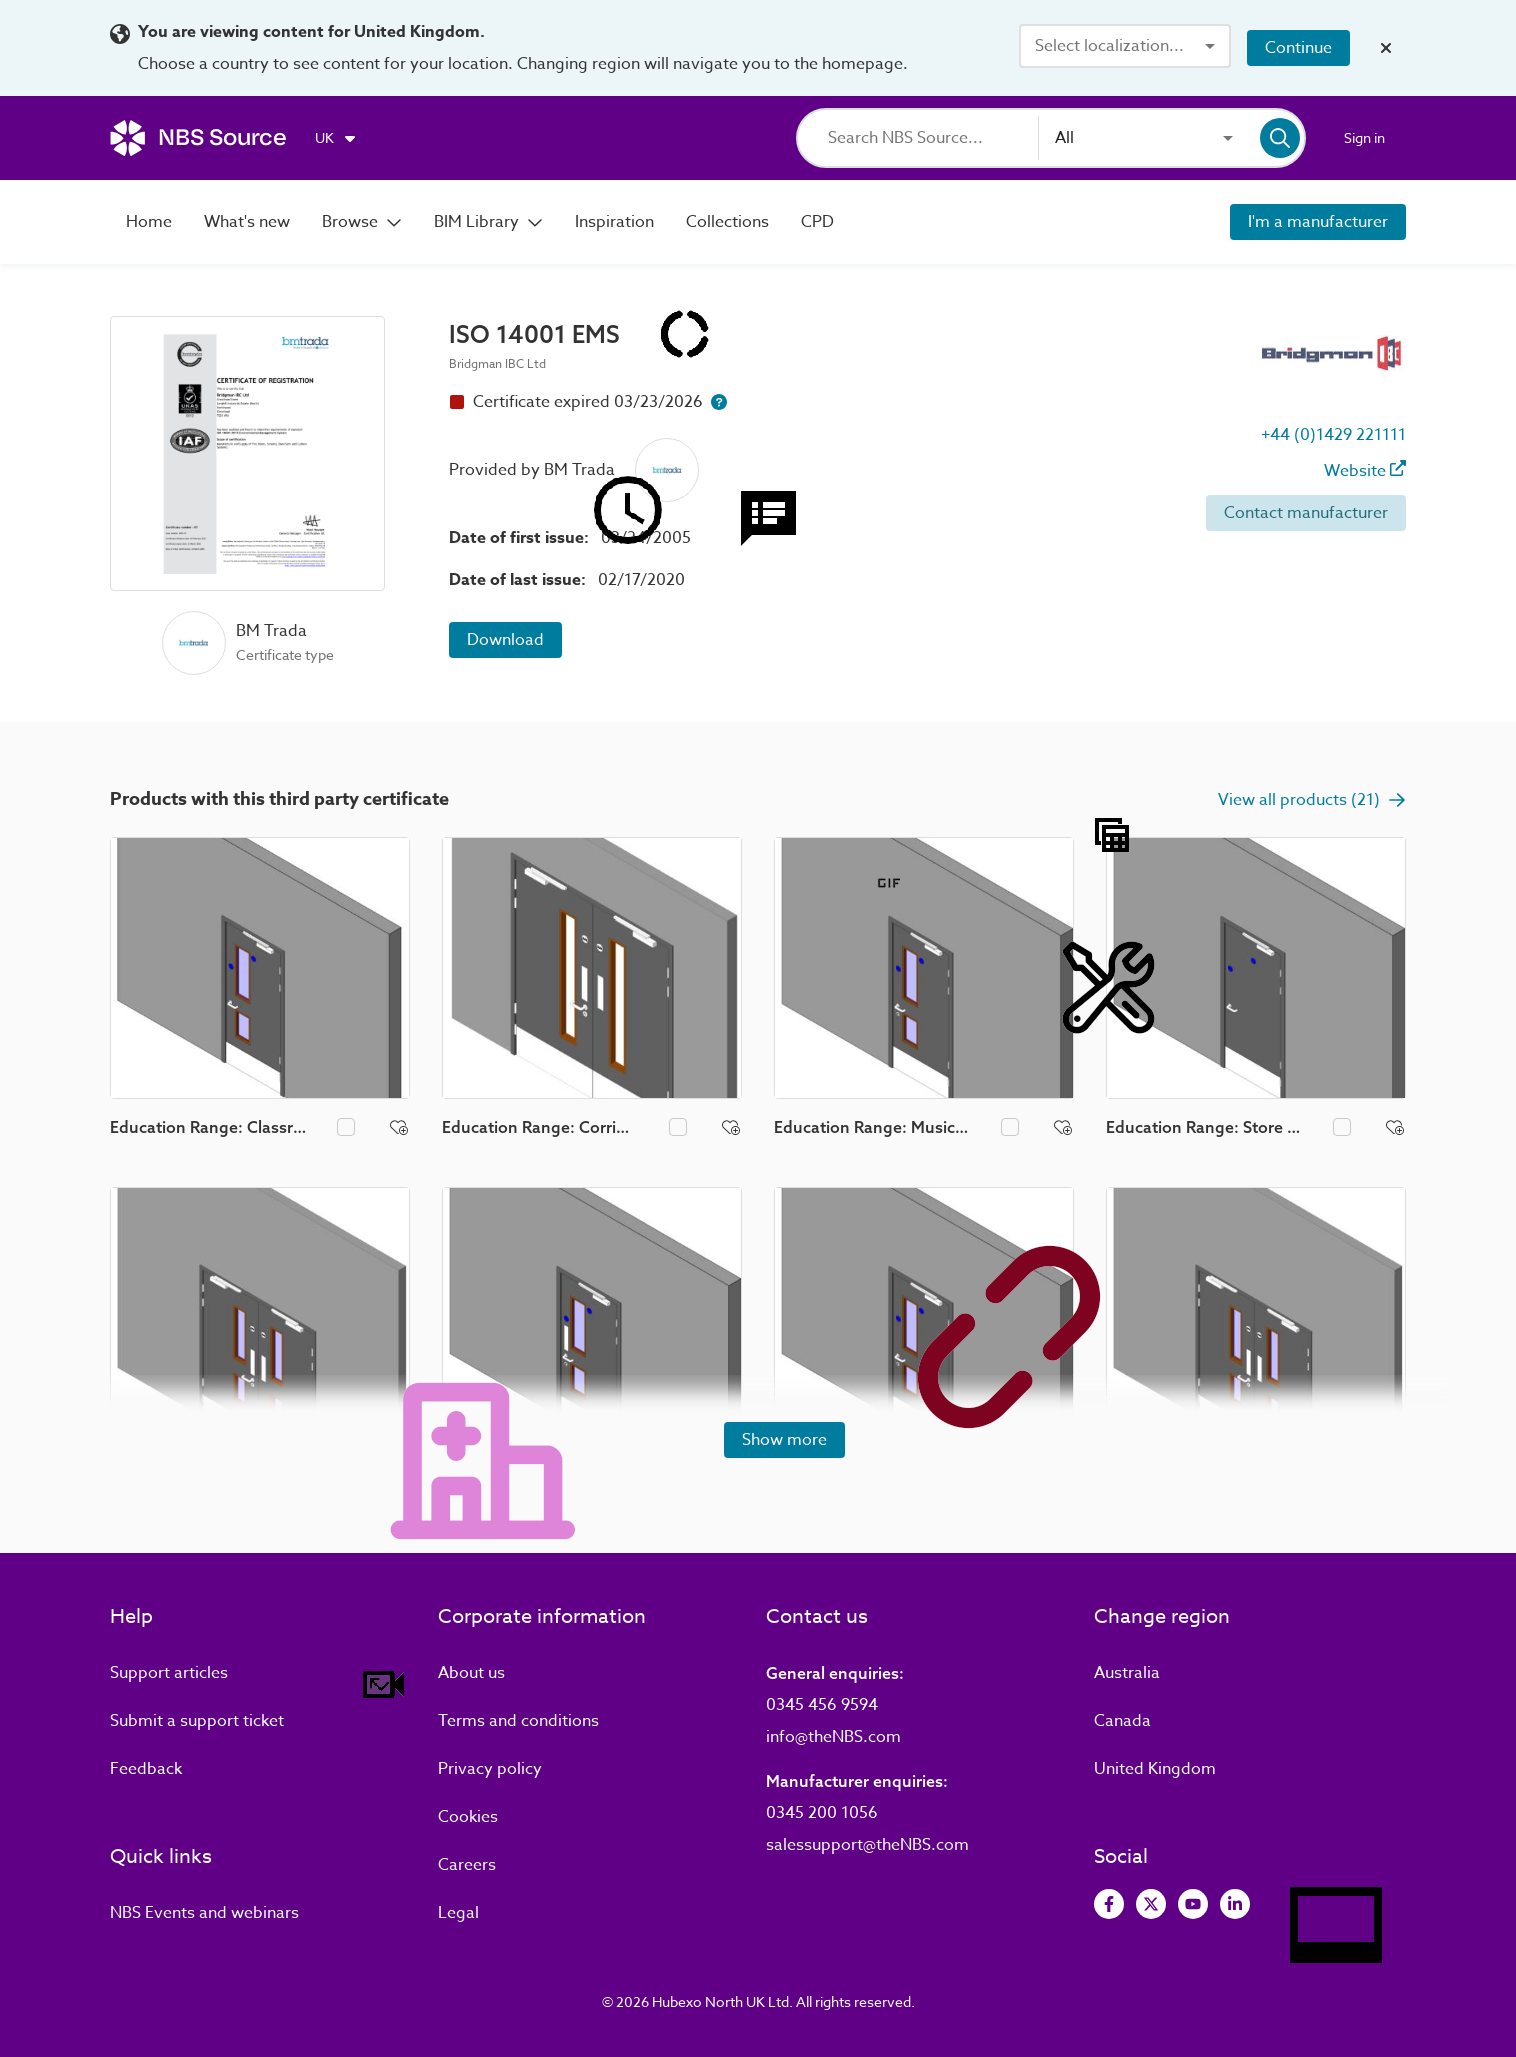 The height and width of the screenshot is (2057, 1516). Describe the element at coordinates (475, 1461) in the screenshot. I see `find nearby hospitals or medical facilities` at that location.